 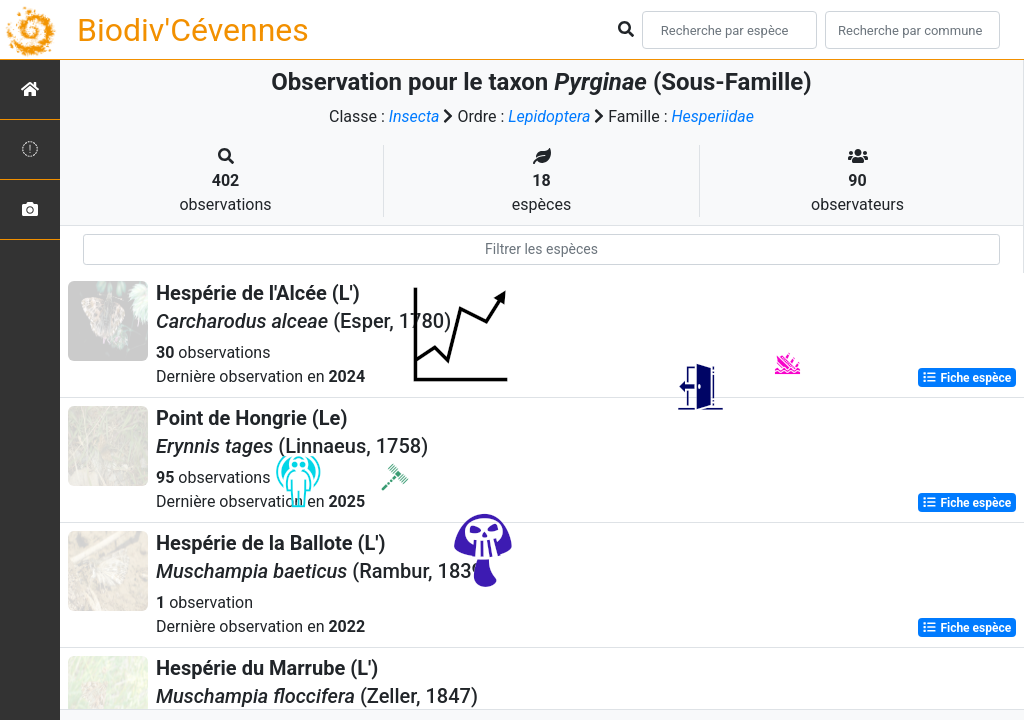 What do you see at coordinates (787, 361) in the screenshot?
I see `indicates game over or failure state` at bounding box center [787, 361].